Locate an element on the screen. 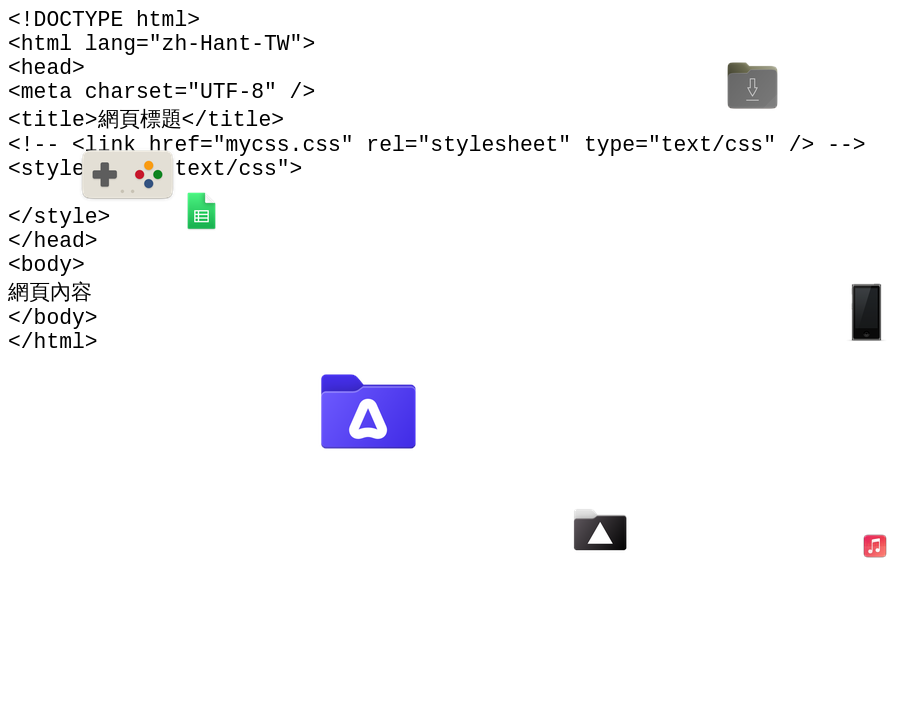 This screenshot has width=924, height=720. open your downloads folder is located at coordinates (752, 85).